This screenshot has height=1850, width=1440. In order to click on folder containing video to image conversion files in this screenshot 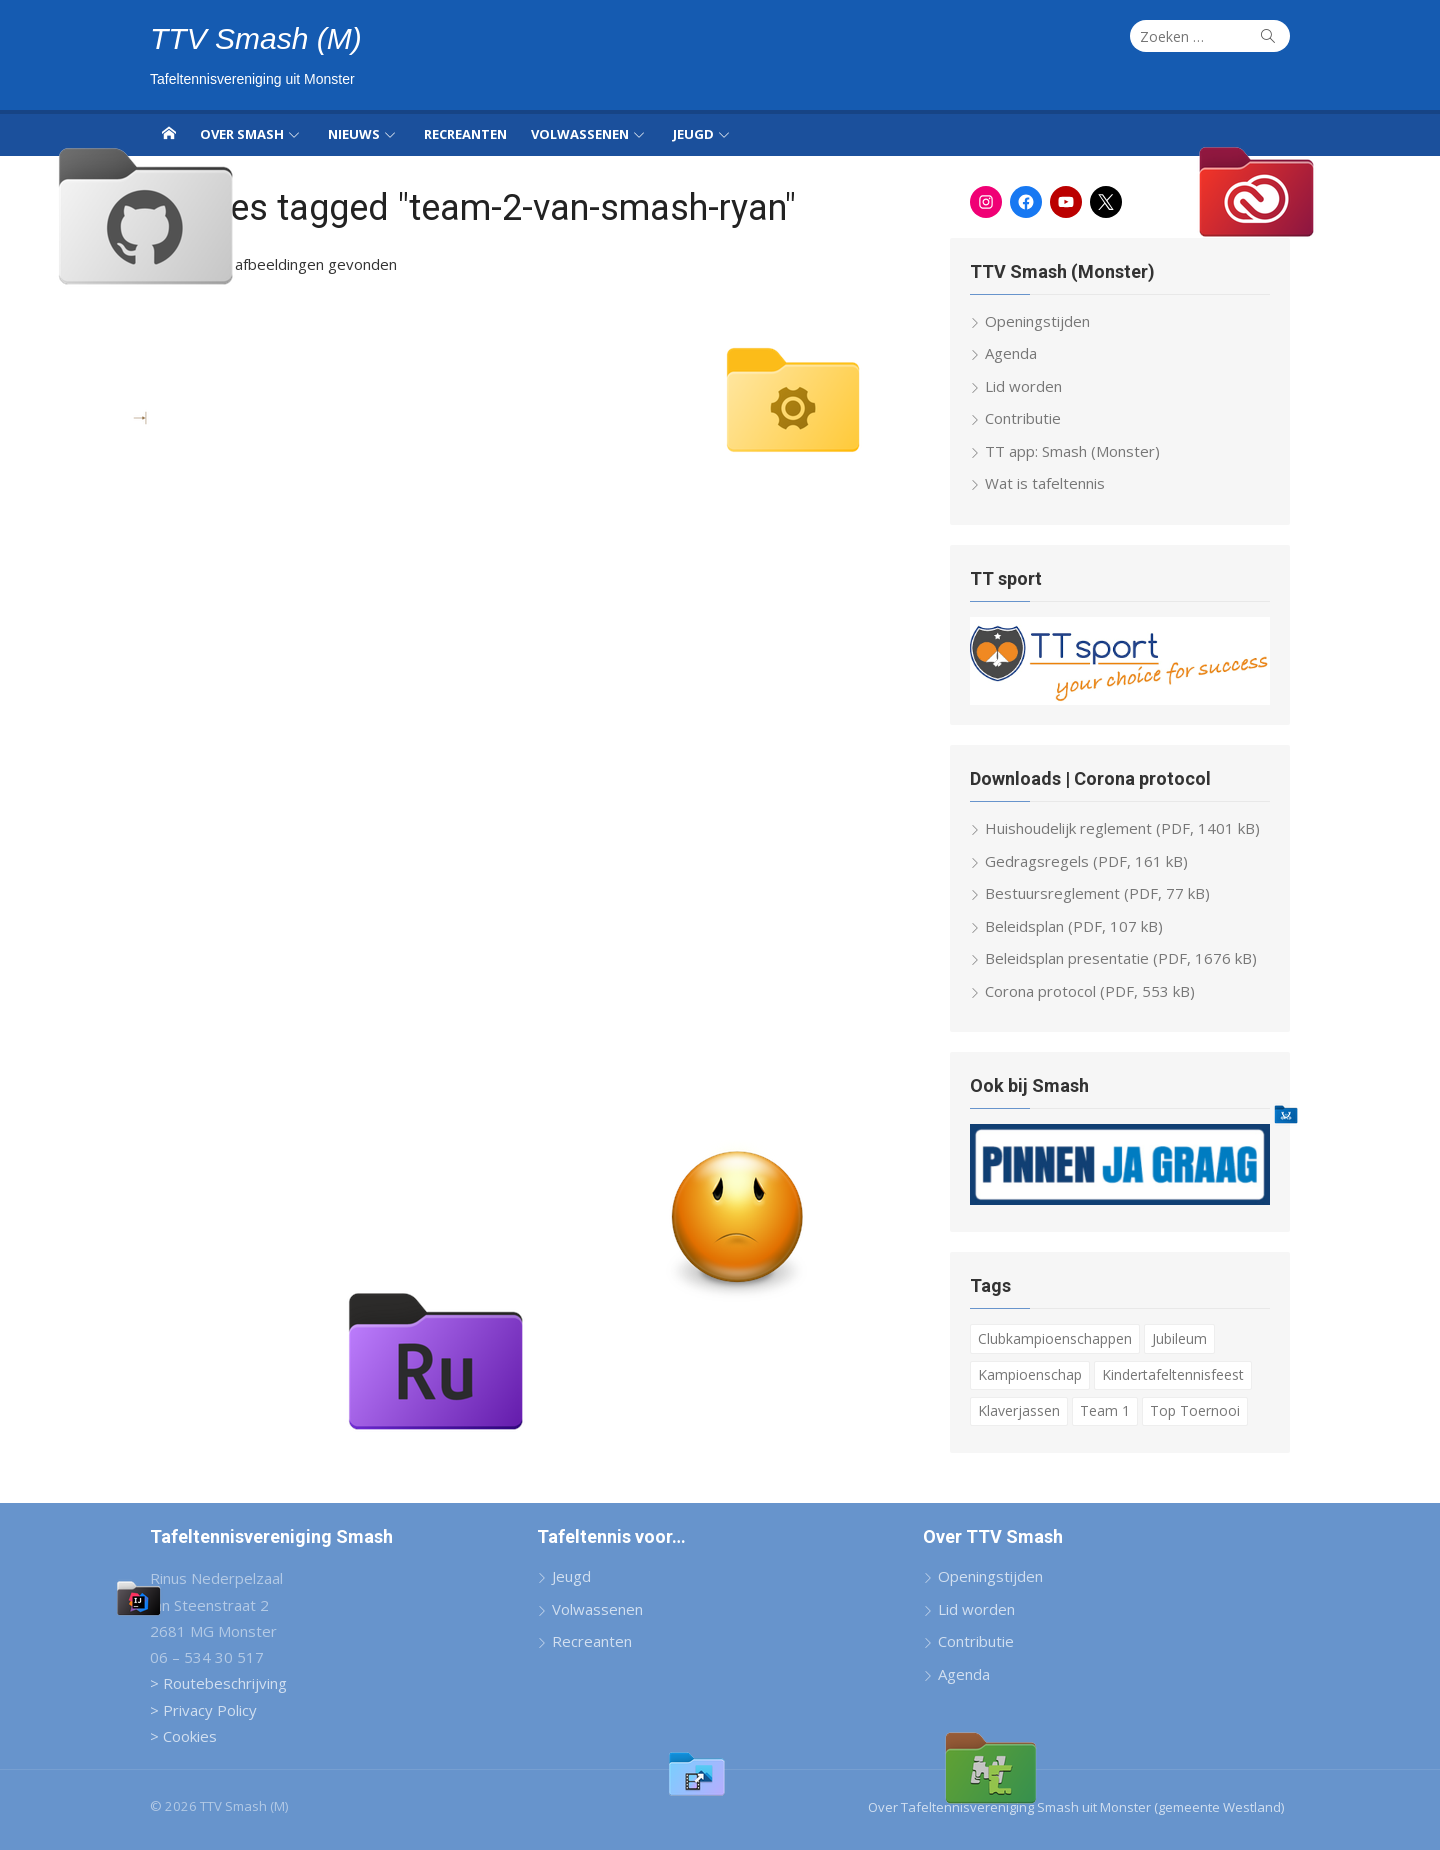, I will do `click(696, 1775)`.